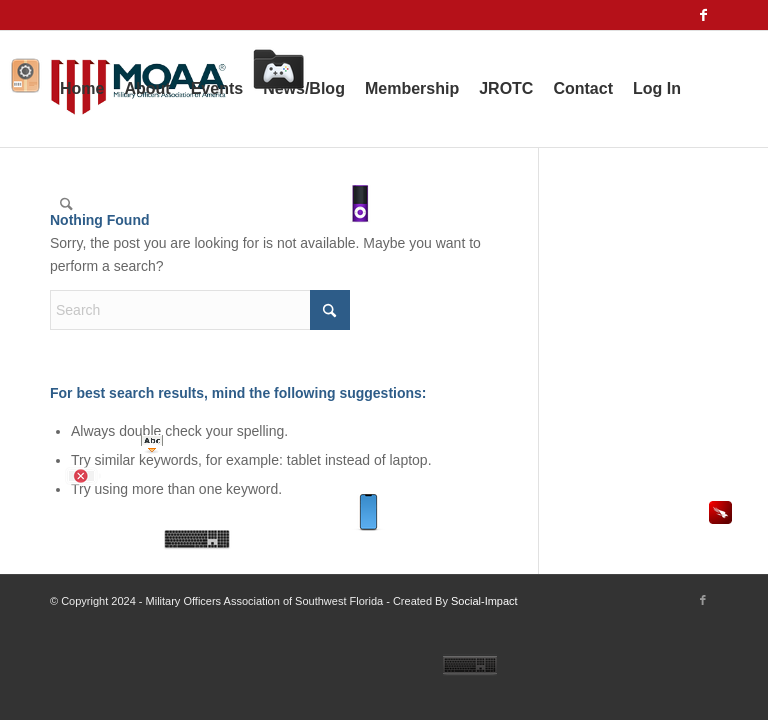 This screenshot has width=768, height=720. What do you see at coordinates (470, 665) in the screenshot?
I see `indicates extended keyboard connected via bluetooth` at bounding box center [470, 665].